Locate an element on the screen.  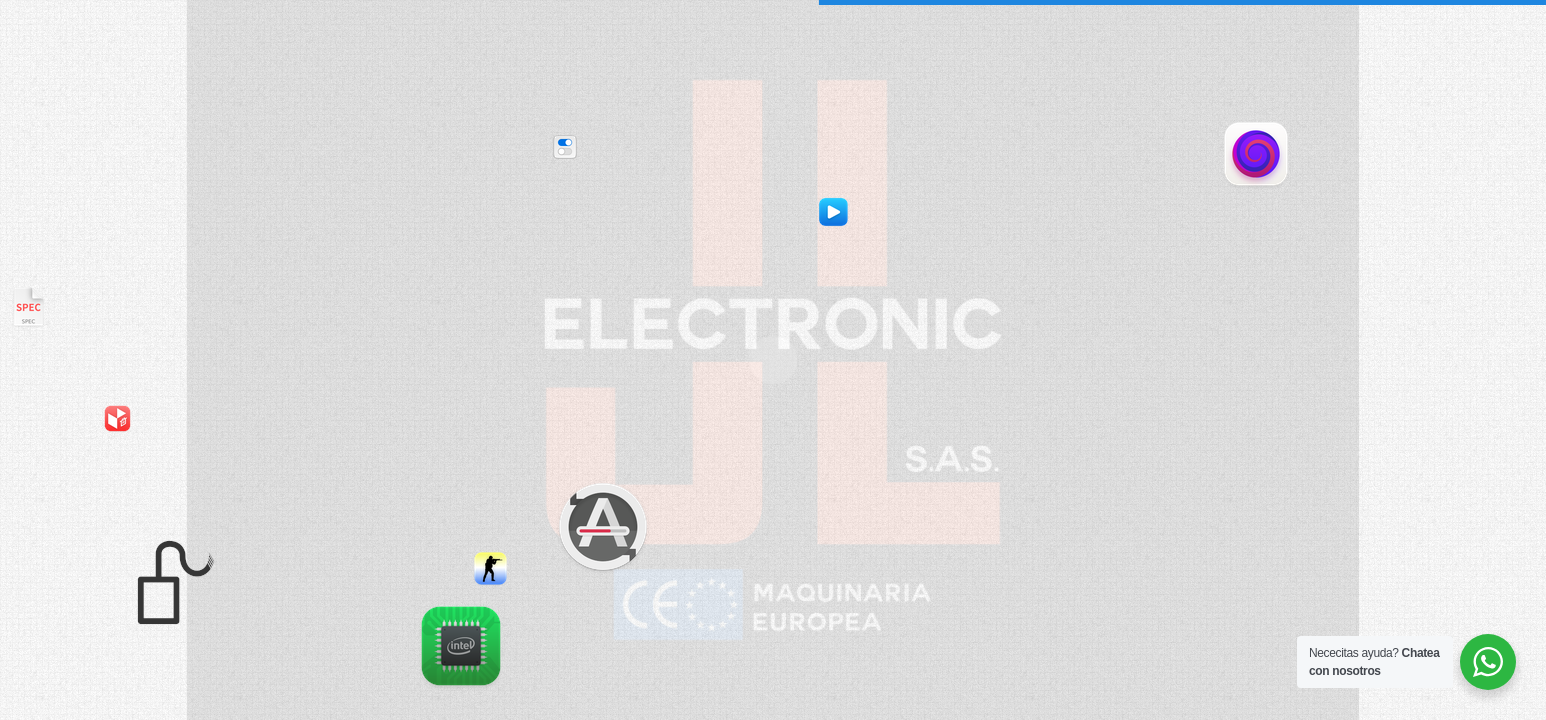
launch counter-strike is located at coordinates (490, 568).